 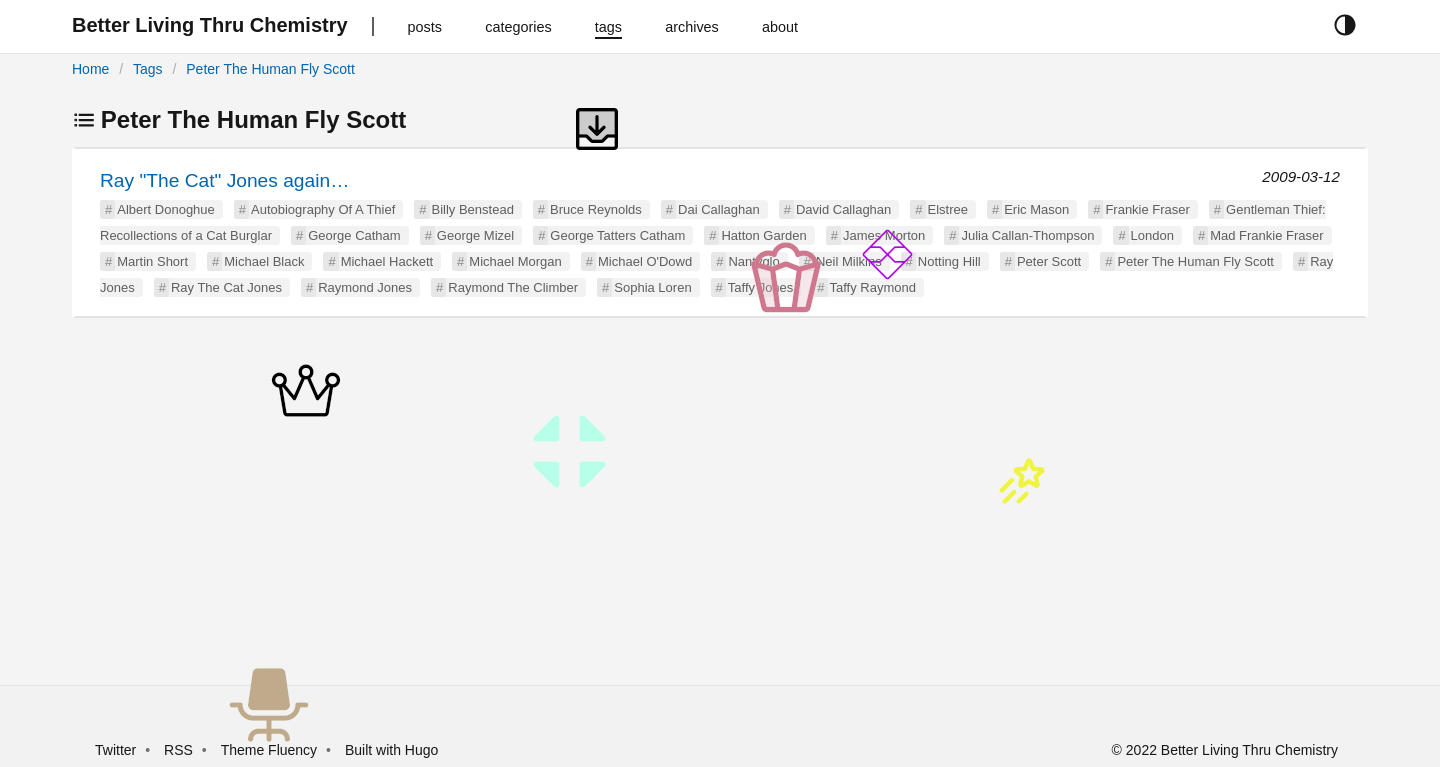 What do you see at coordinates (786, 280) in the screenshot?
I see `access movies or entertainment section` at bounding box center [786, 280].